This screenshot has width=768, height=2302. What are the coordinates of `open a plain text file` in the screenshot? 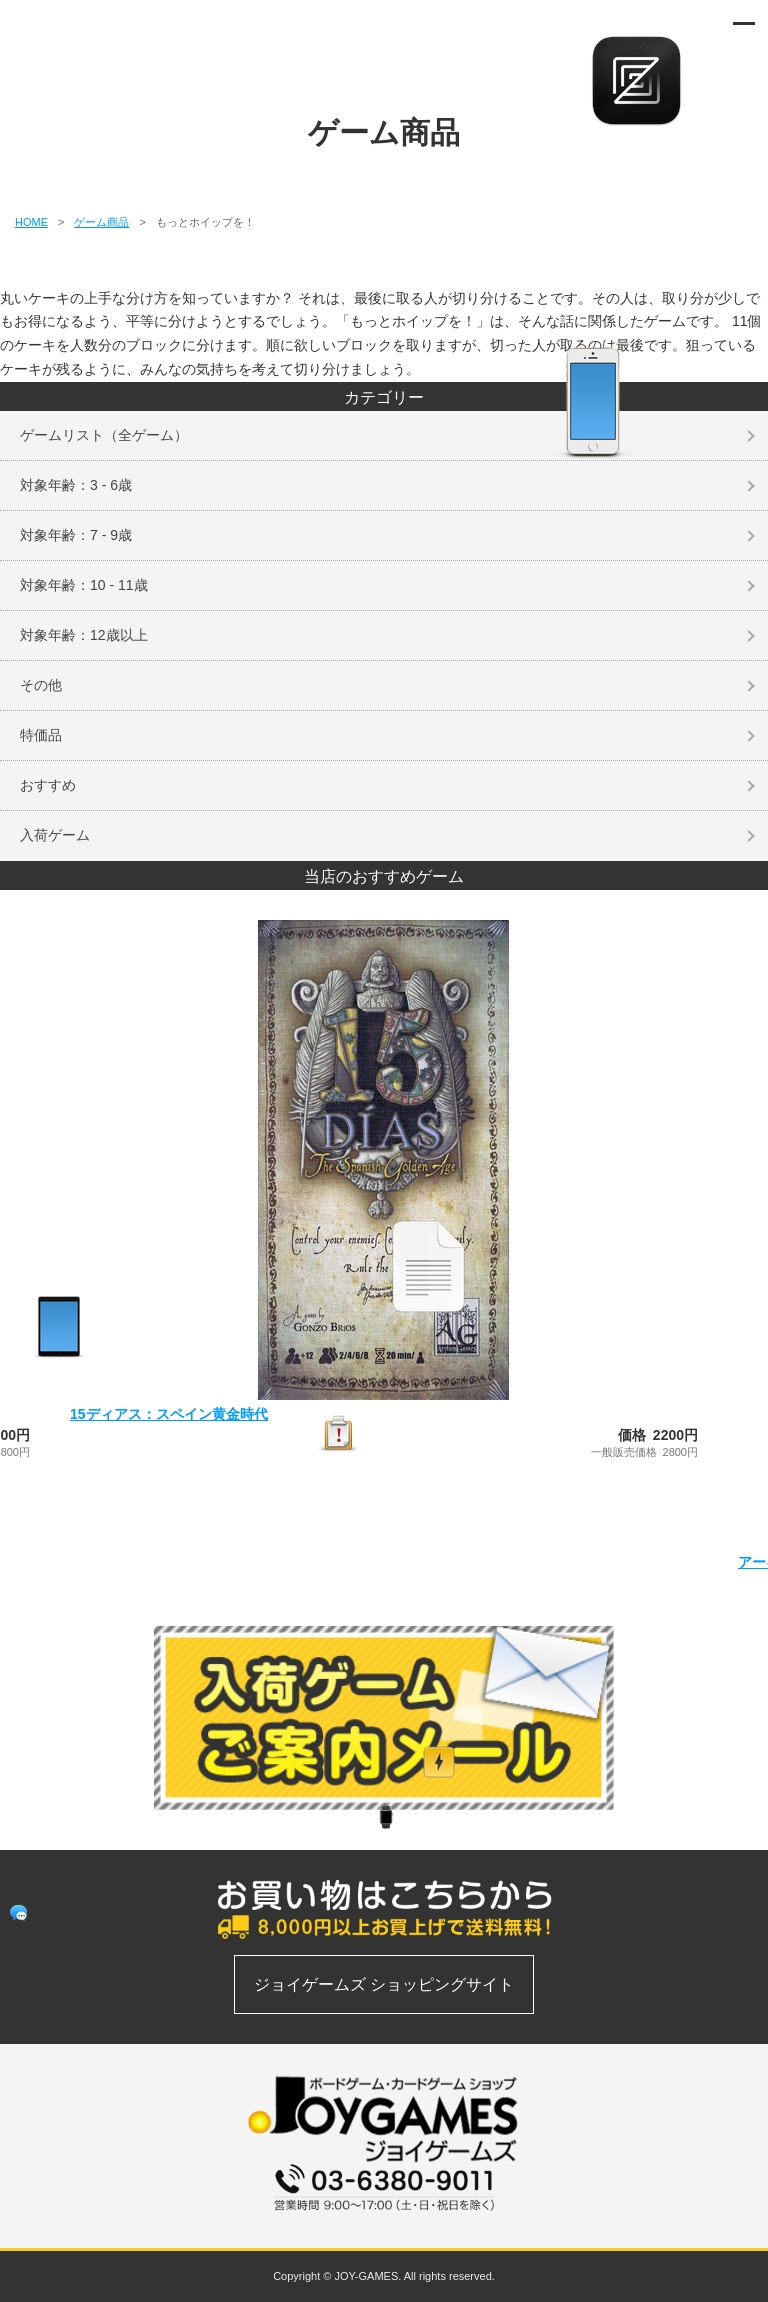 It's located at (428, 1266).